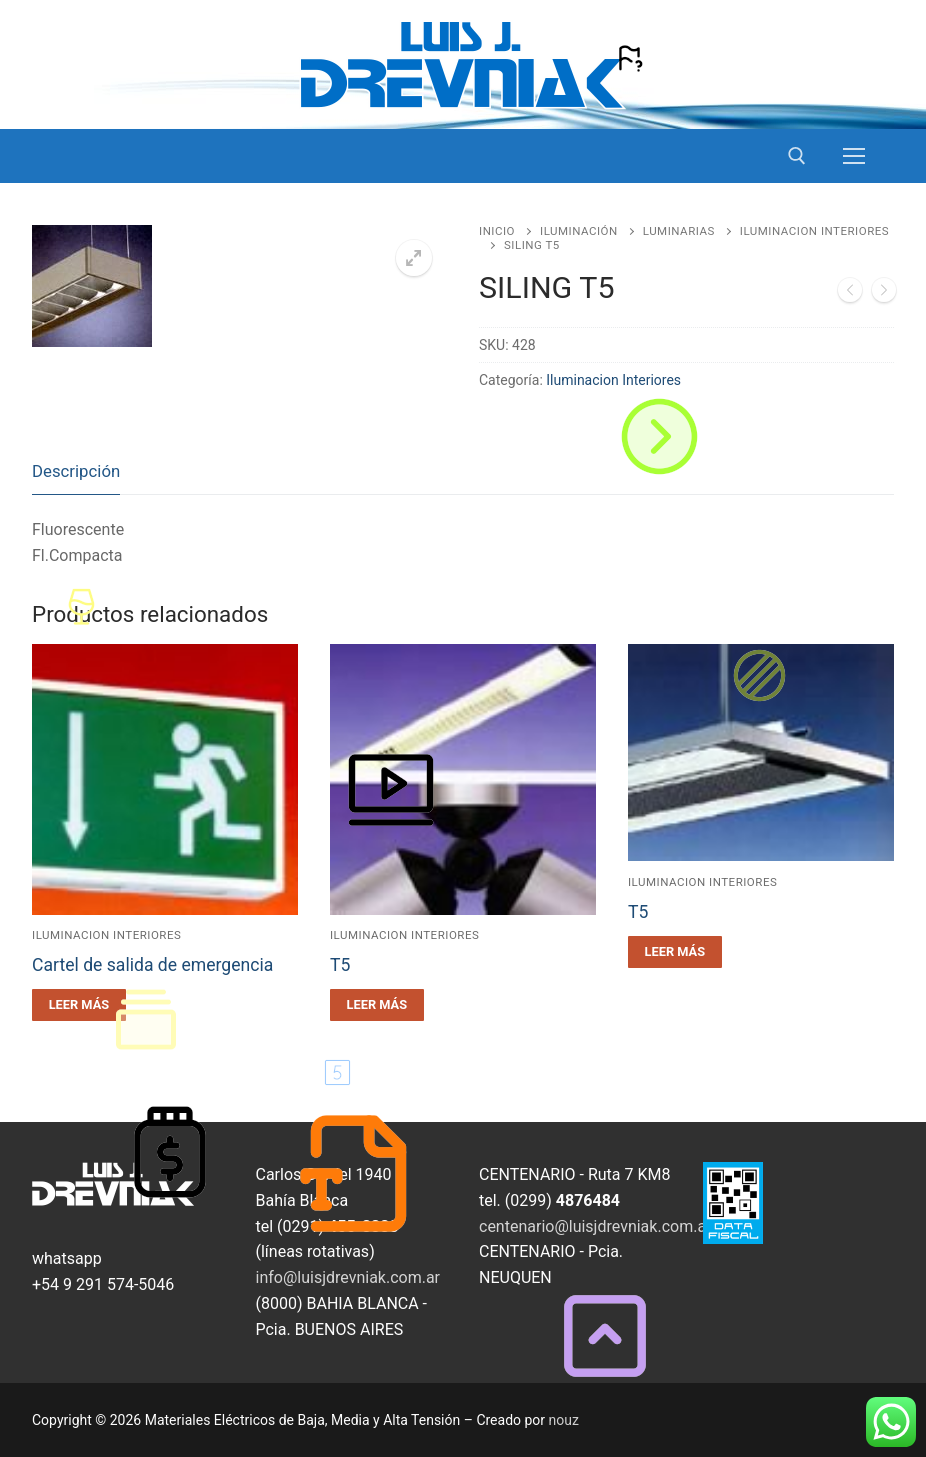  Describe the element at coordinates (337, 1072) in the screenshot. I see `select or navigate to item number five` at that location.